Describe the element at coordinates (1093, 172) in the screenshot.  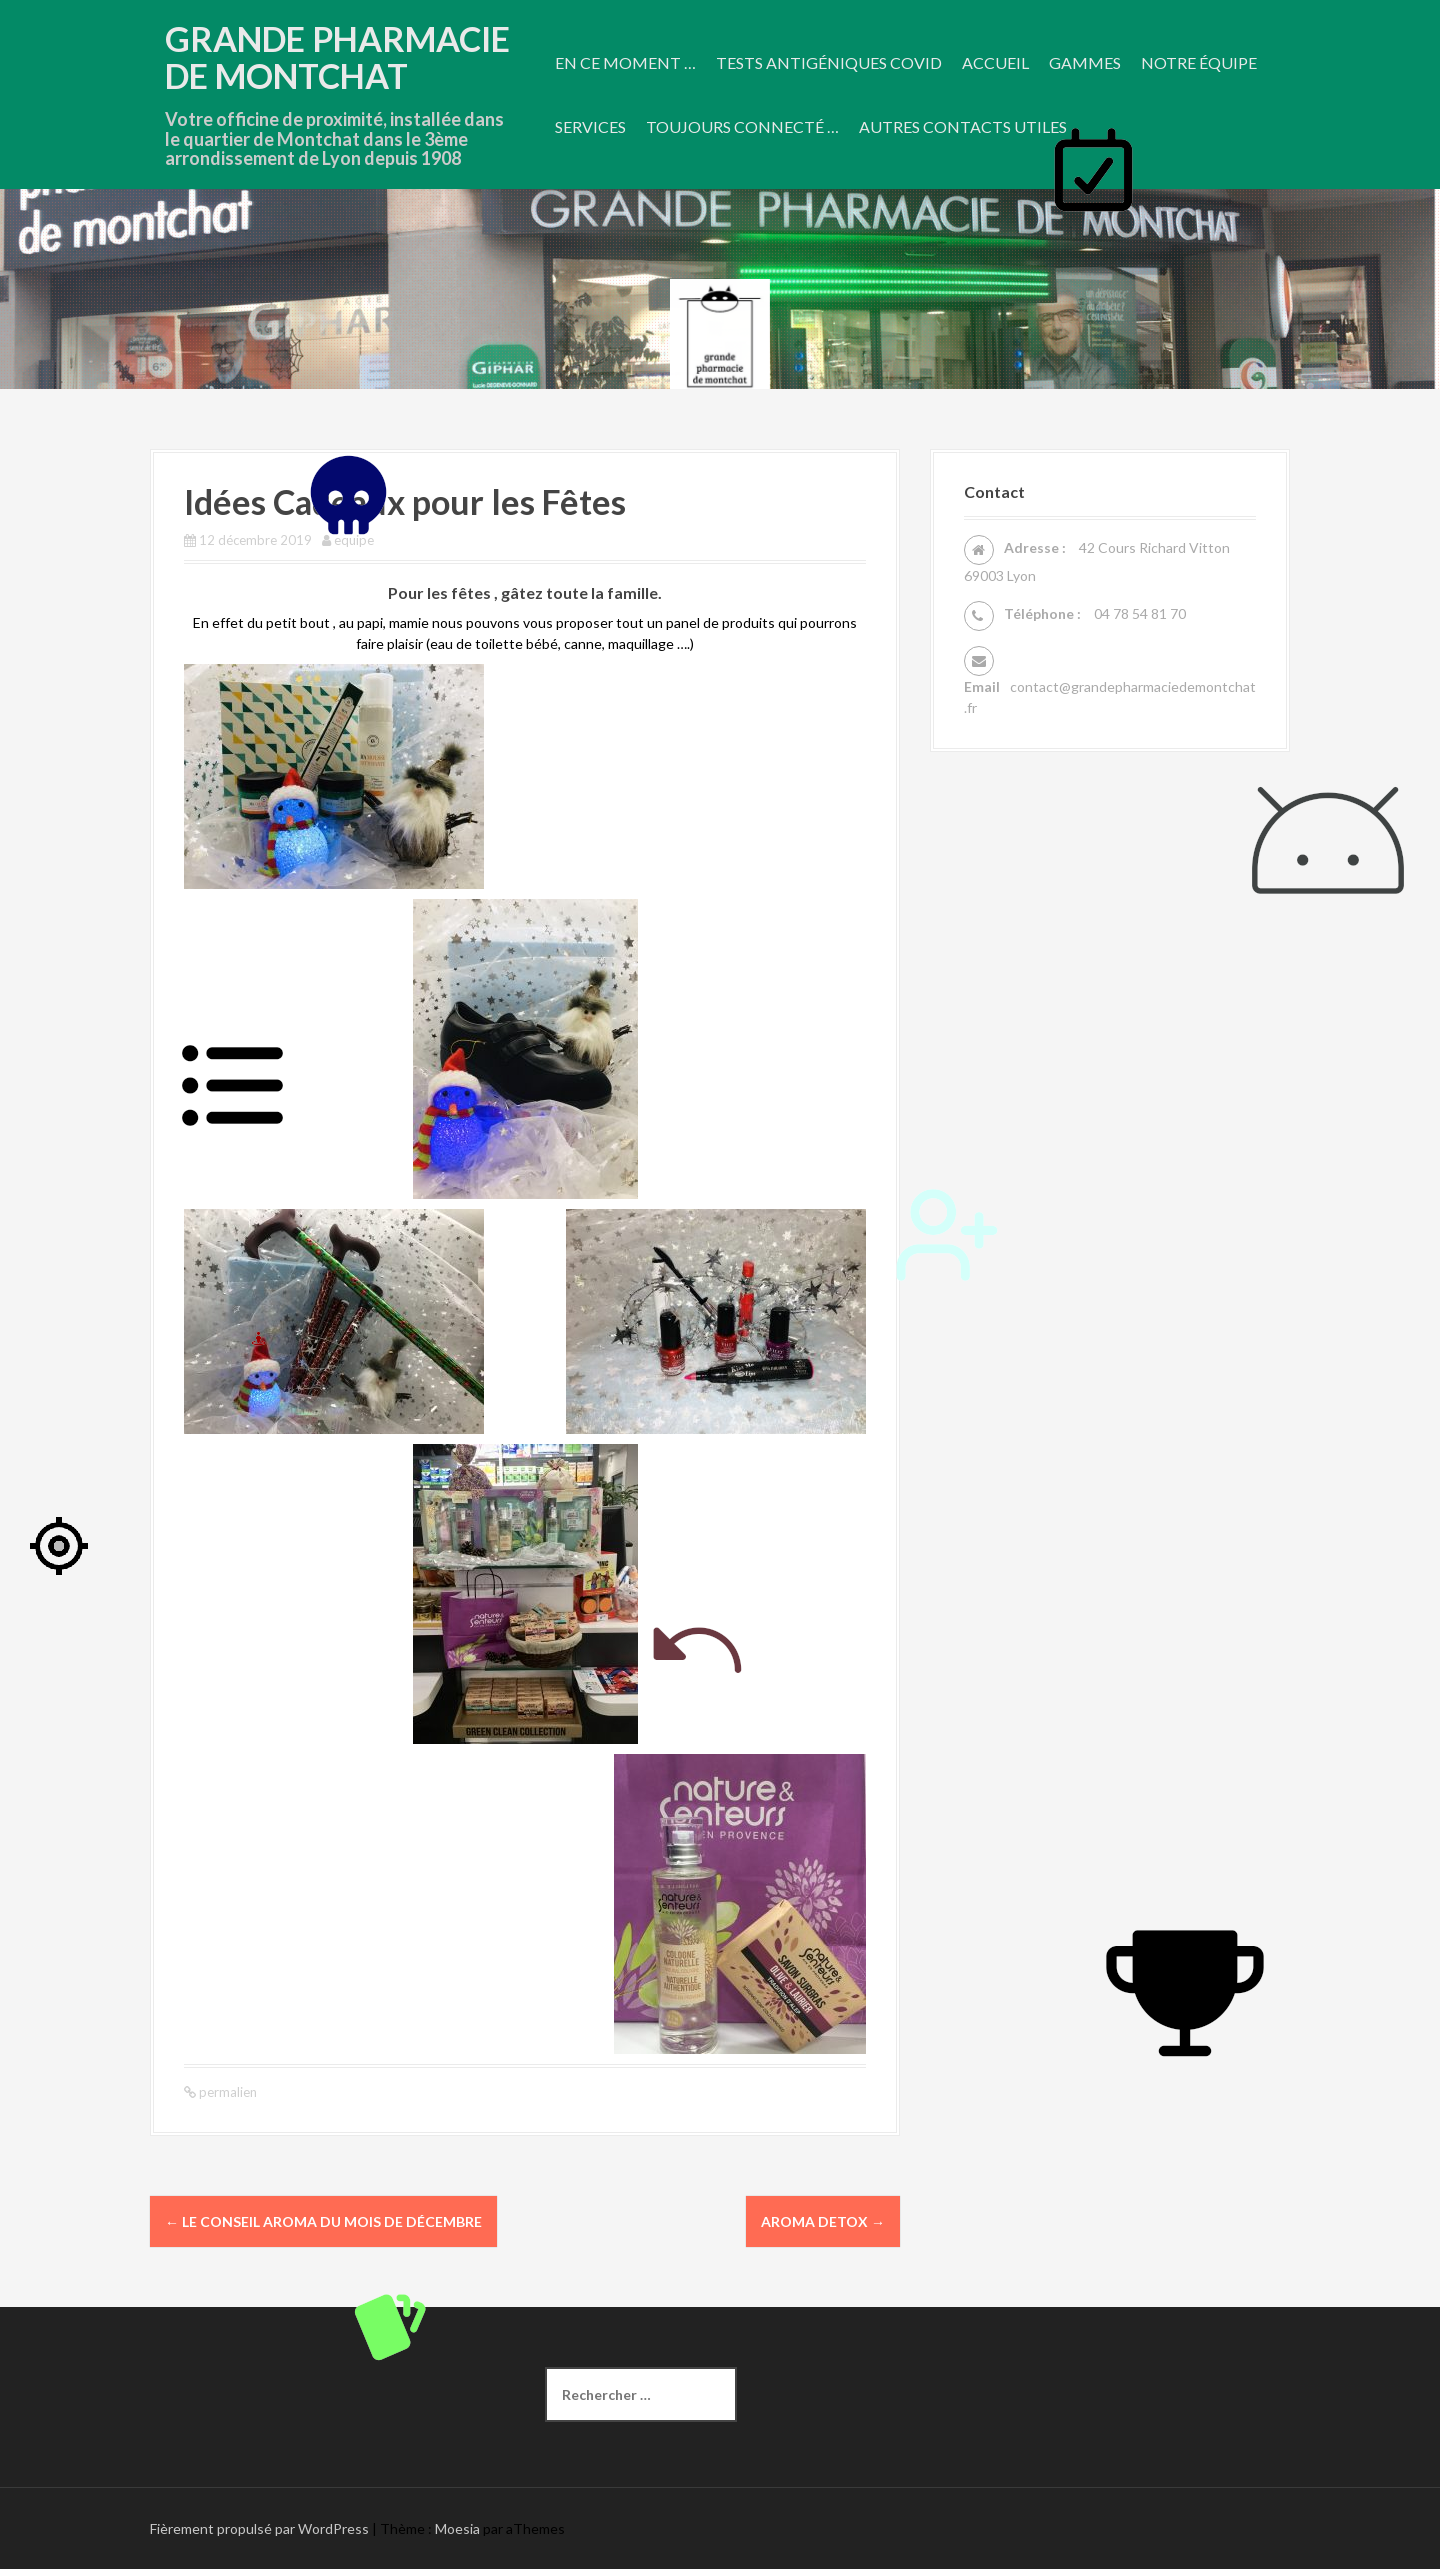
I see `confirm or complete a scheduled event` at that location.